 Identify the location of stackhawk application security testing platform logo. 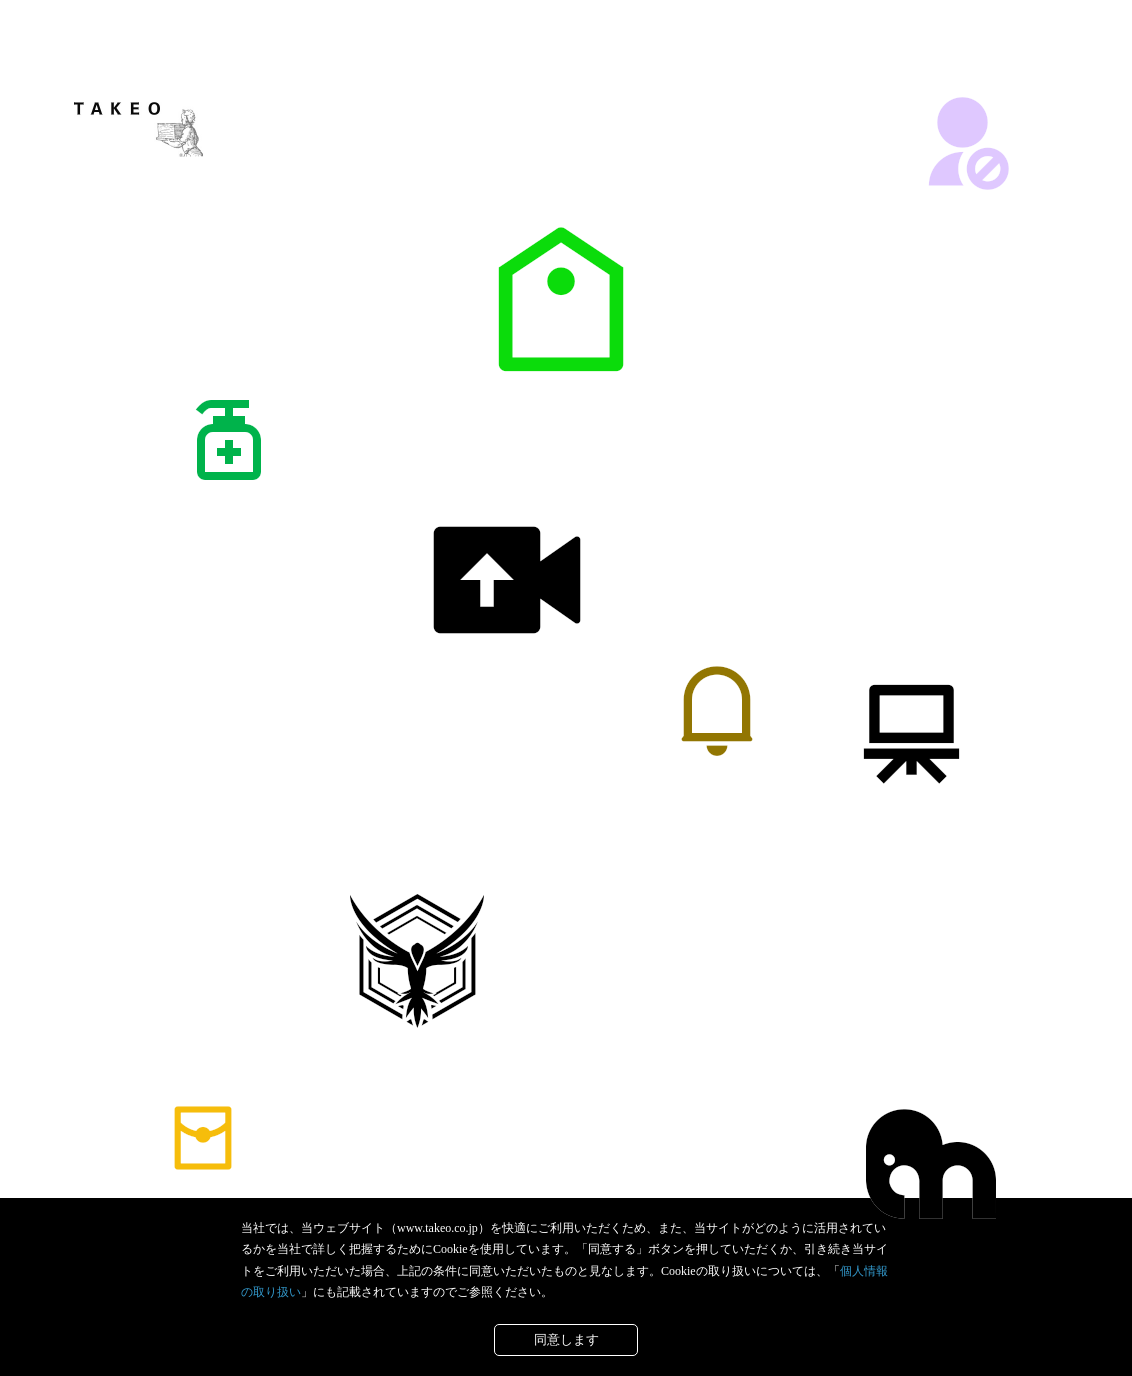
(417, 961).